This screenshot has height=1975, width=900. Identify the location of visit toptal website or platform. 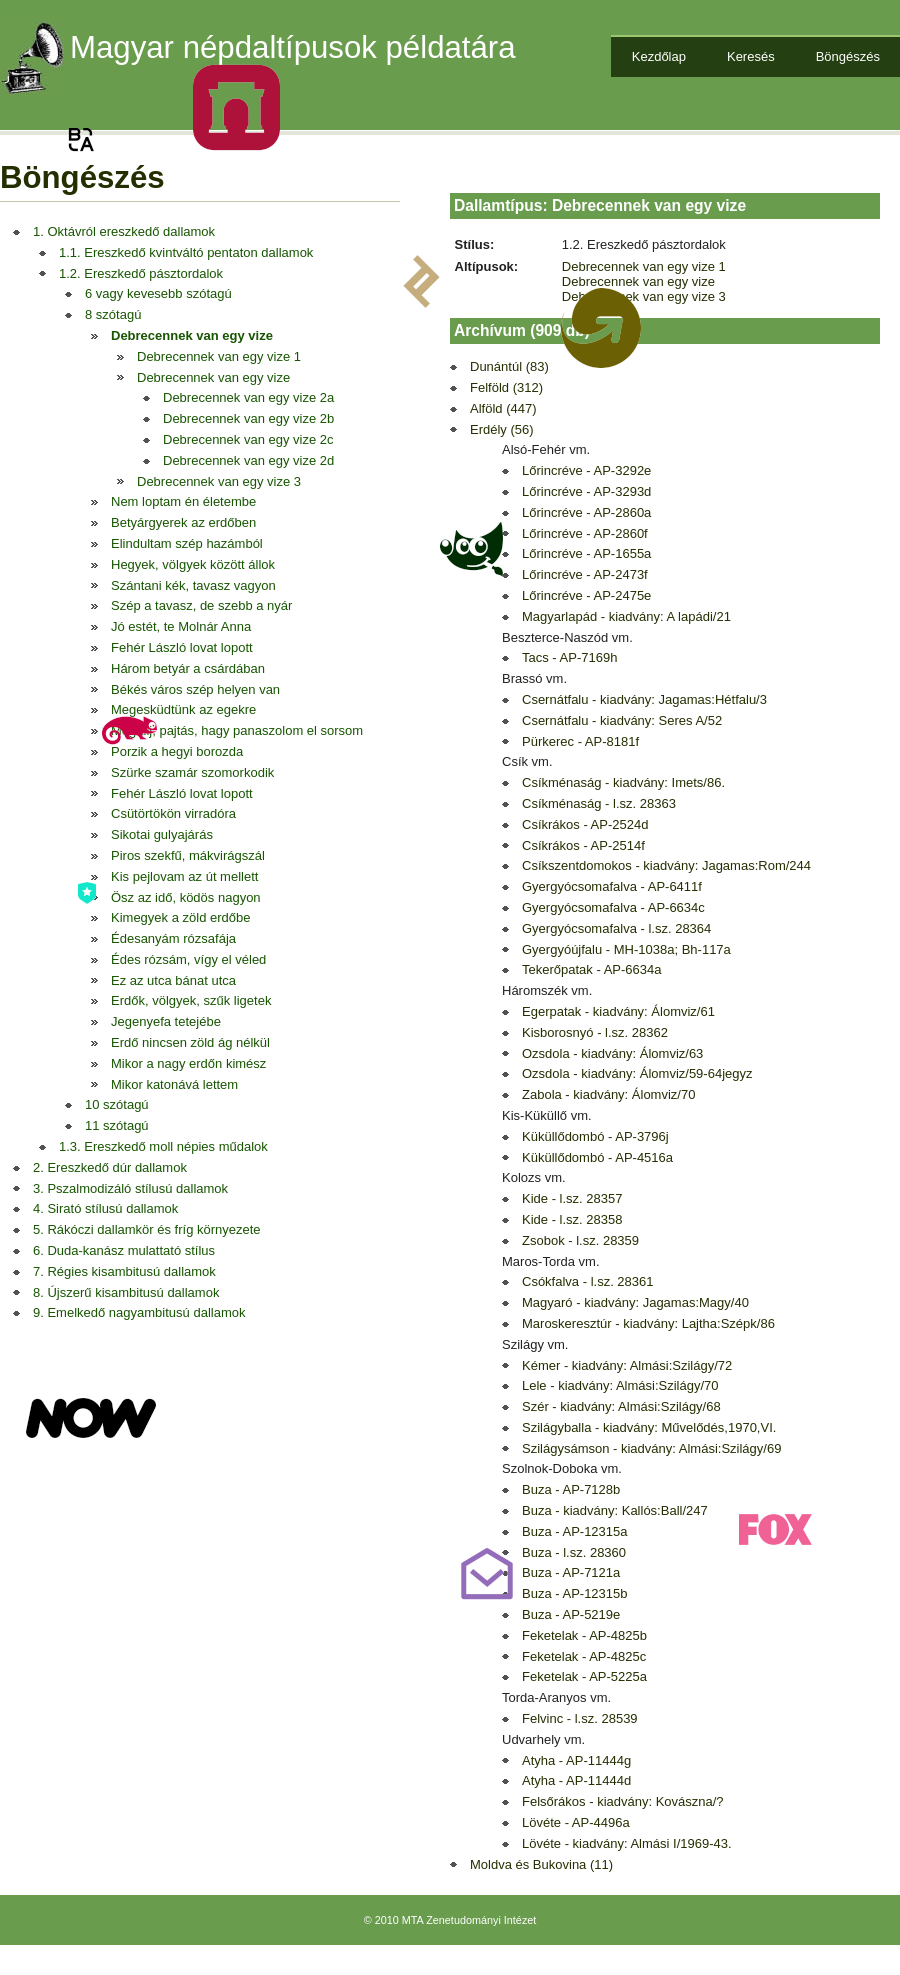
(421, 281).